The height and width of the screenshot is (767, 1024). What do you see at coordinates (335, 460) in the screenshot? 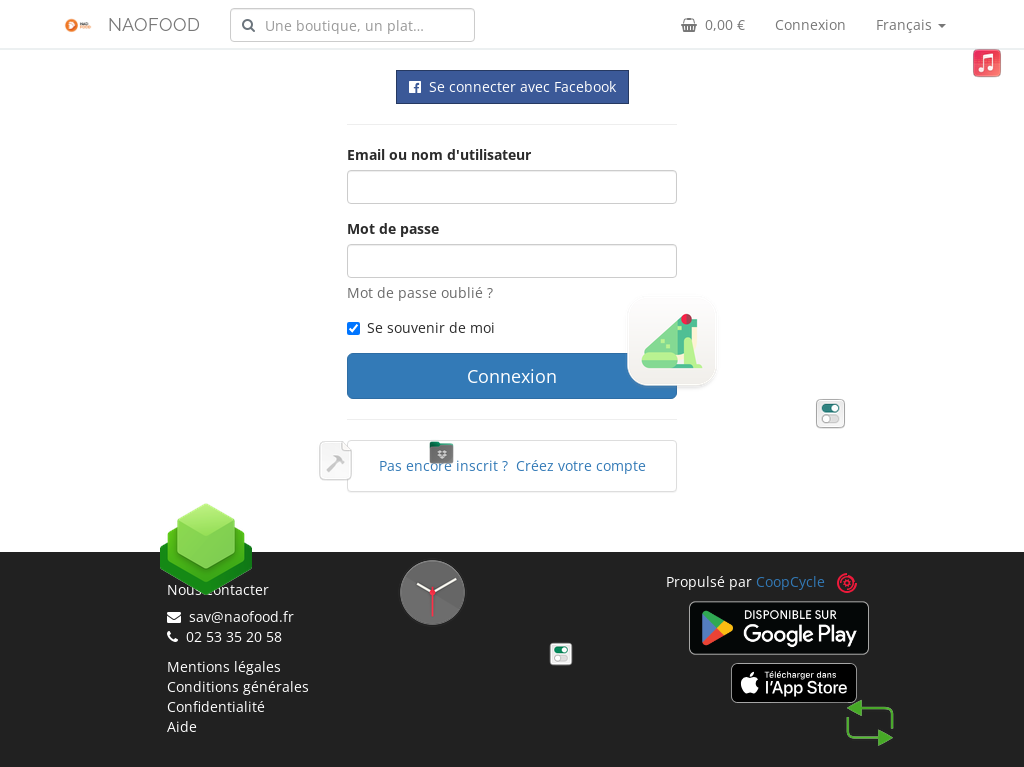
I see `makefile document used for build automation` at bounding box center [335, 460].